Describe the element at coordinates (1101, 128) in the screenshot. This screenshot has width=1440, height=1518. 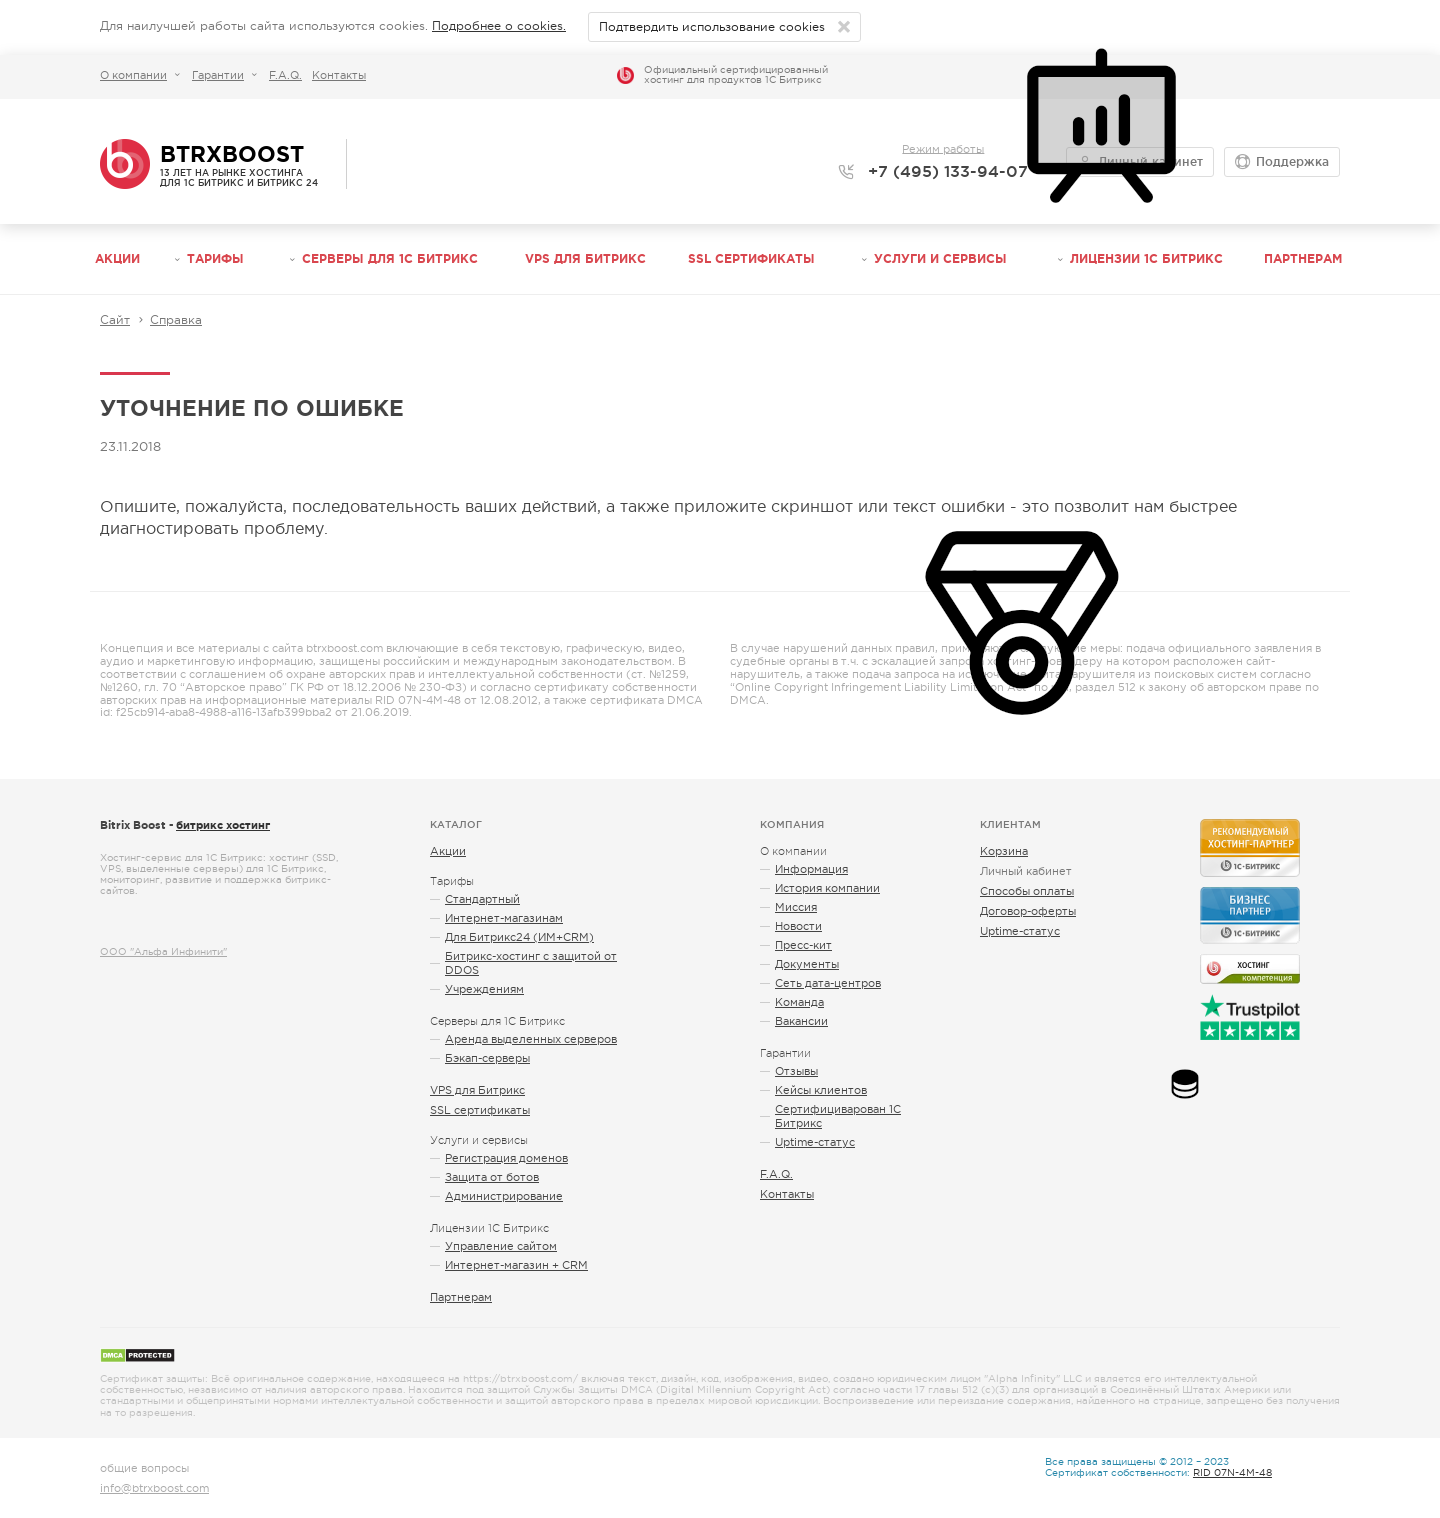
I see `view presentation or slideshow` at that location.